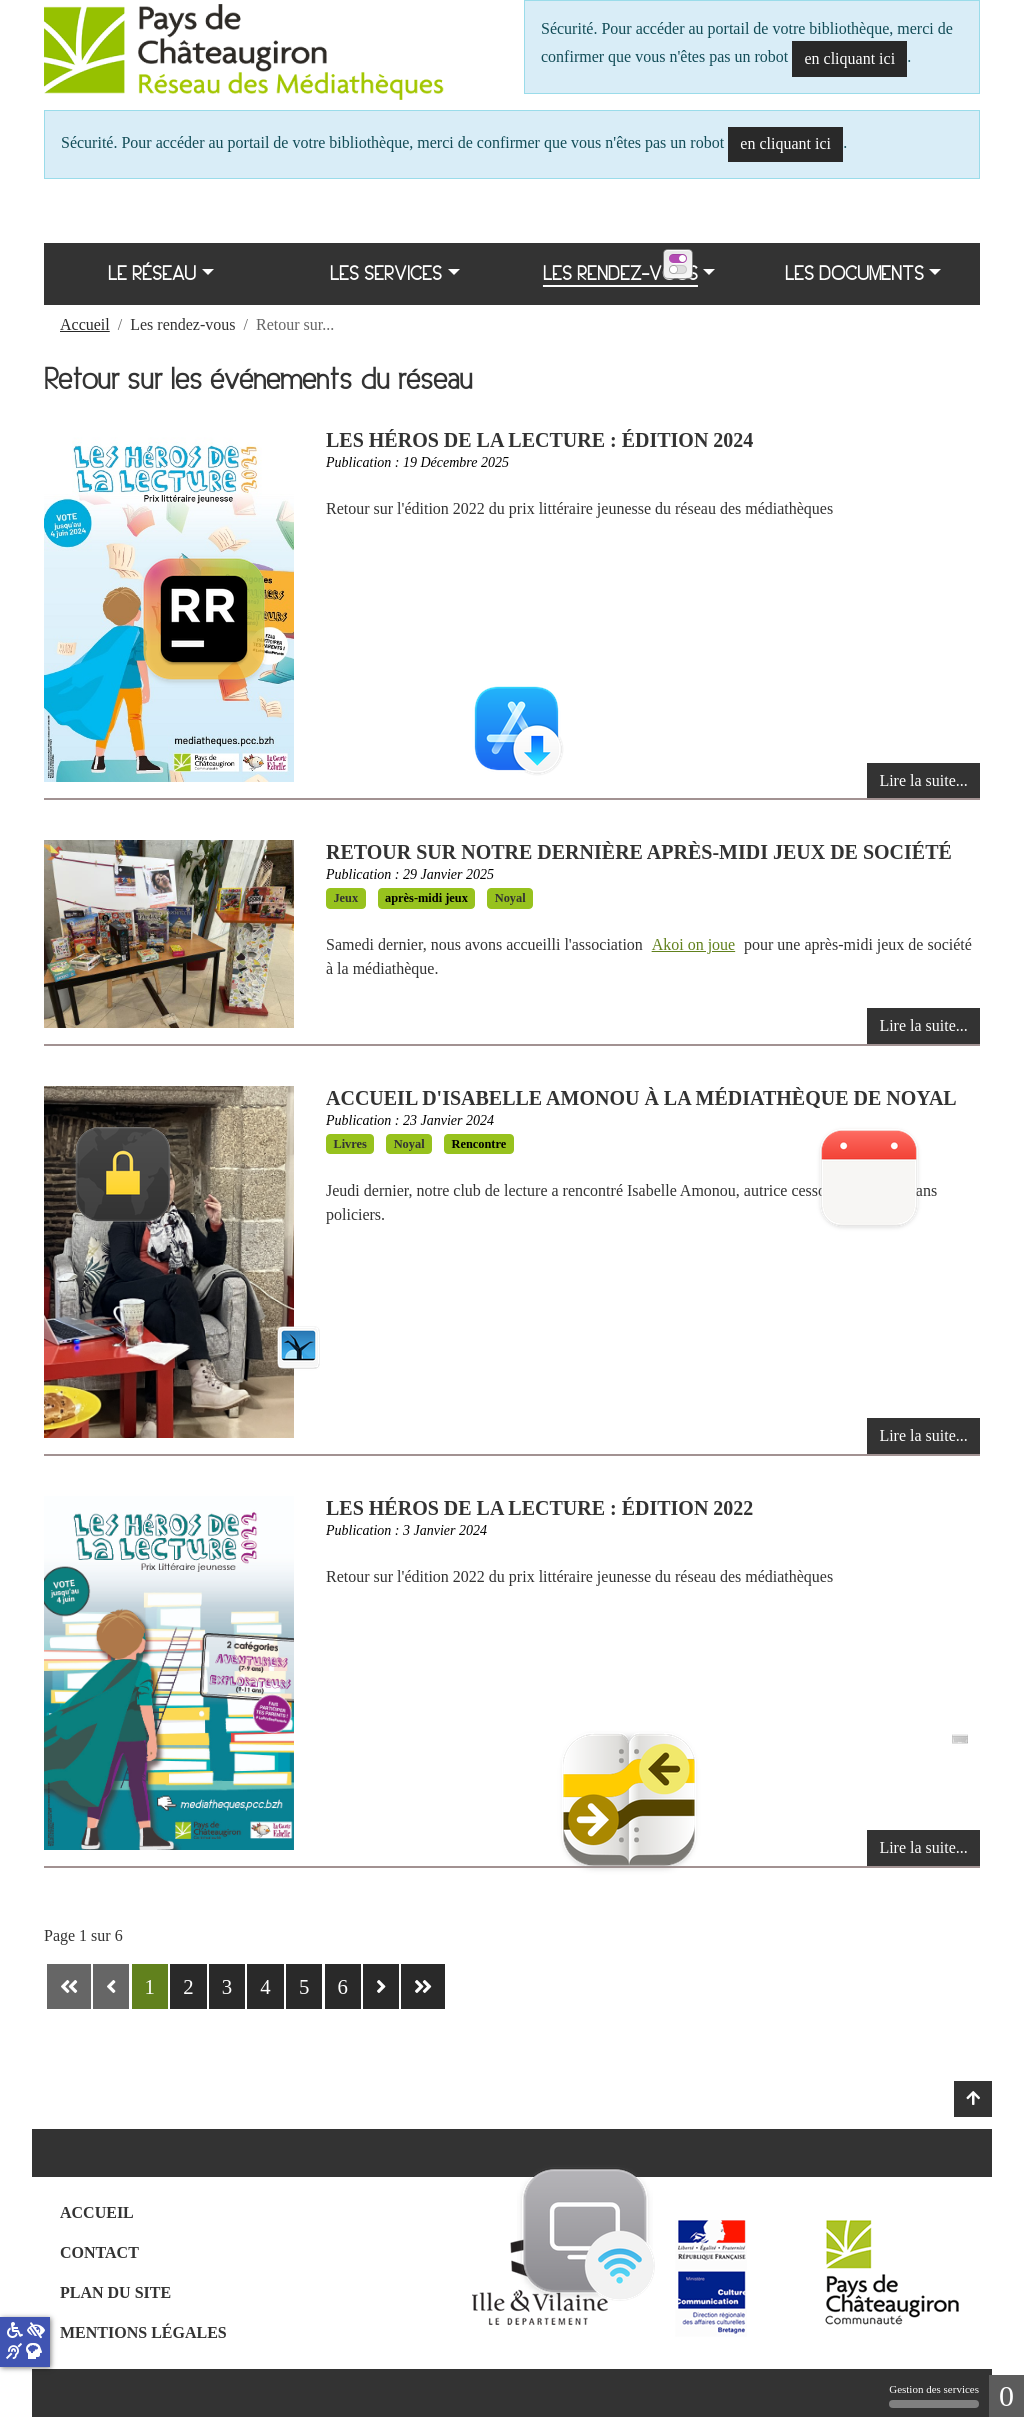 Image resolution: width=1024 pixels, height=2417 pixels. I want to click on access ssl/tls security settings for web browser, so click(123, 1176).